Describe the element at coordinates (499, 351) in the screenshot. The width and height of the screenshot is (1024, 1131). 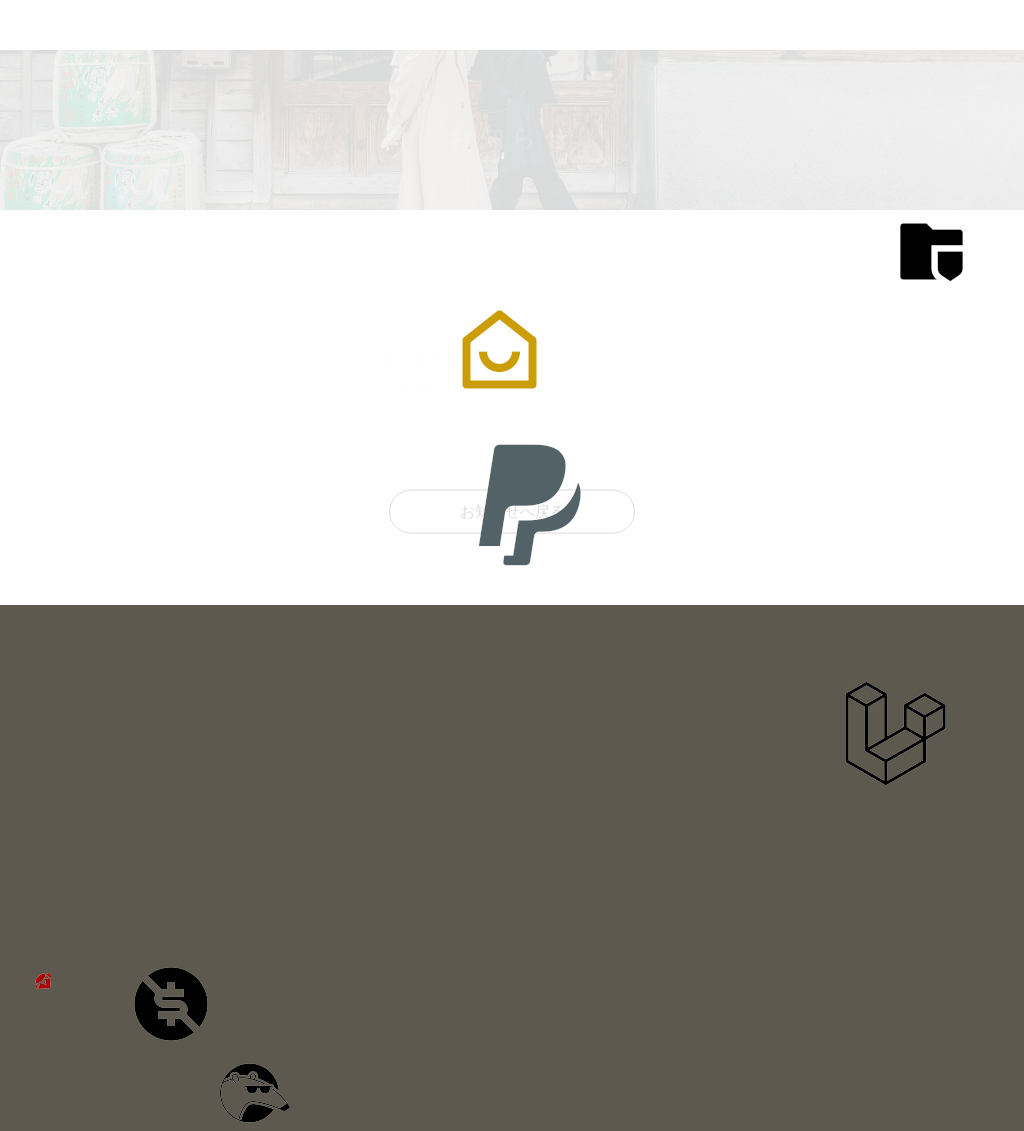
I see `return to home screen` at that location.